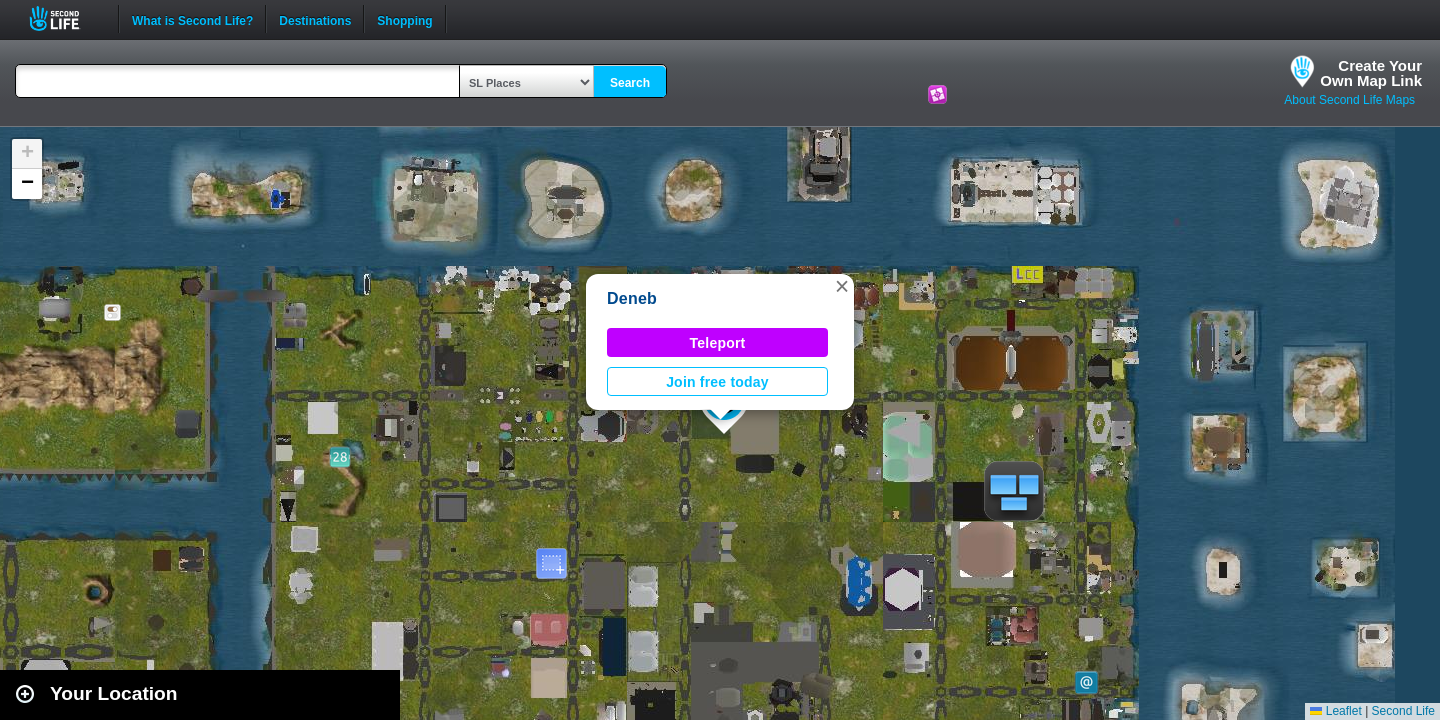 This screenshot has height=720, width=1440. I want to click on take a screenshot, so click(551, 563).